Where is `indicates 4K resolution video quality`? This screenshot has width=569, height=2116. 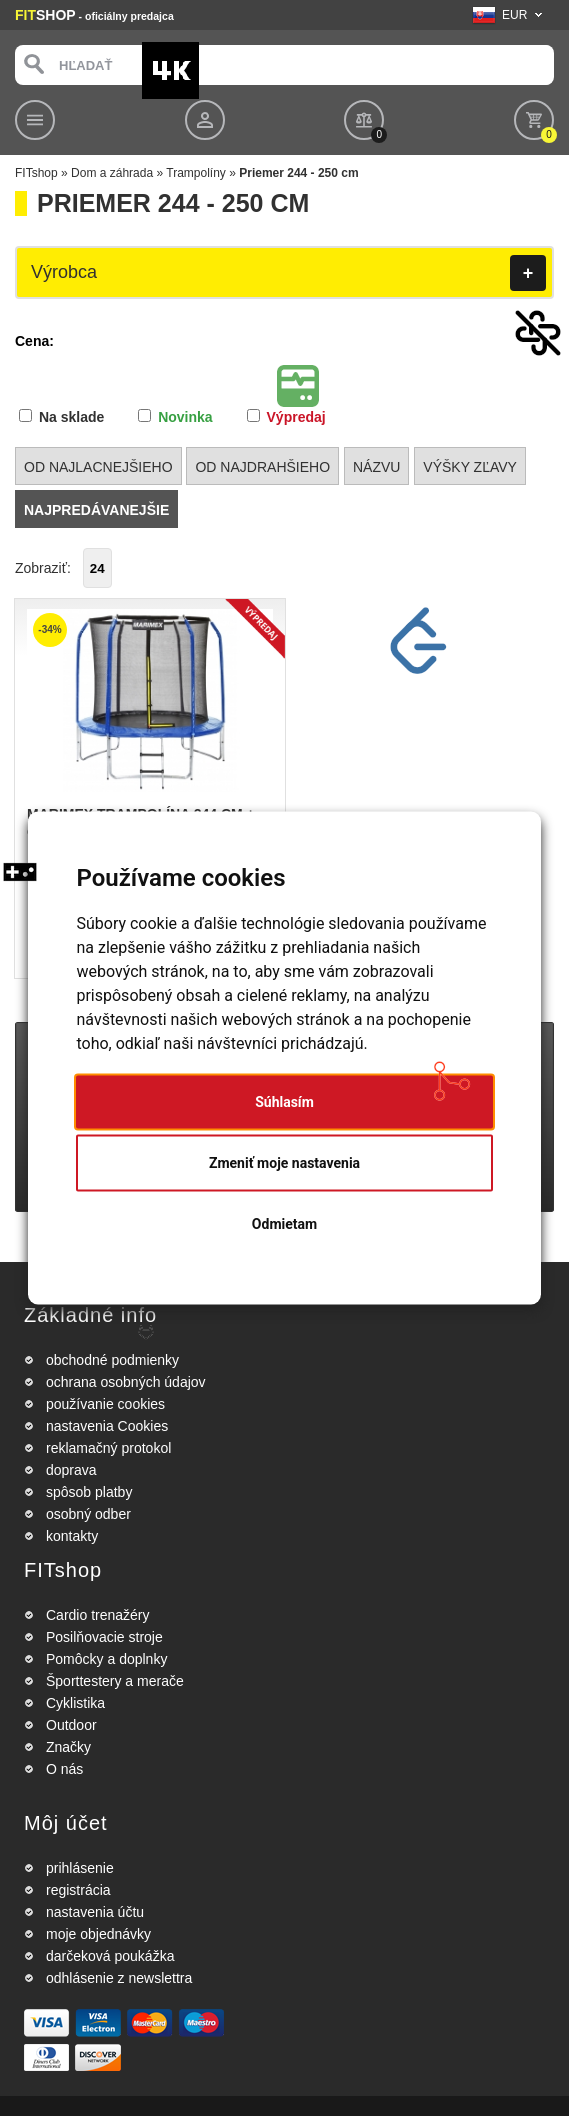
indicates 4K resolution video quality is located at coordinates (170, 70).